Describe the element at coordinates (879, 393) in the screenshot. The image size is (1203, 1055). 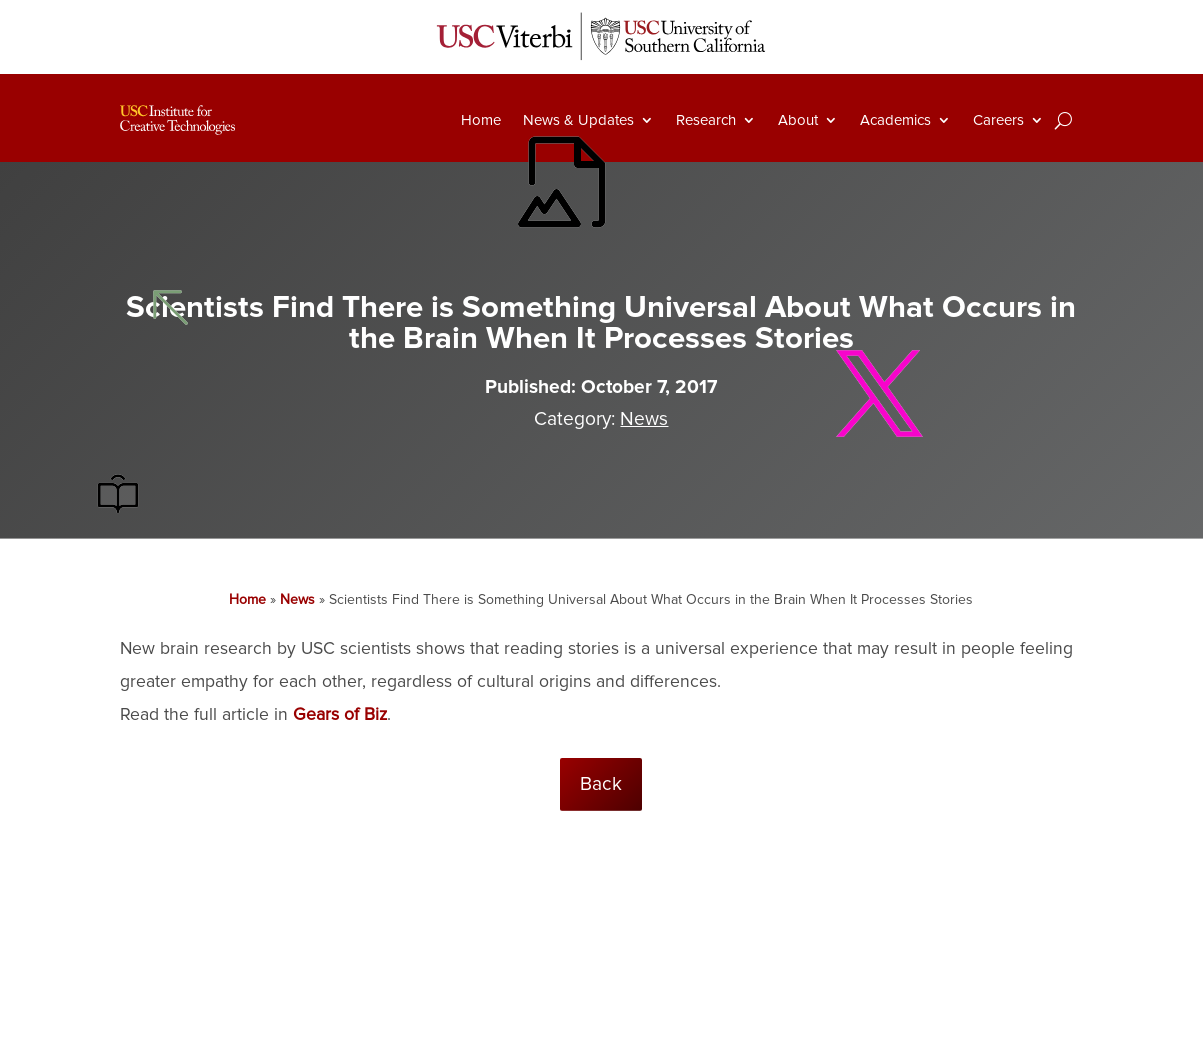
I see `share to X (formerly Twitter)` at that location.